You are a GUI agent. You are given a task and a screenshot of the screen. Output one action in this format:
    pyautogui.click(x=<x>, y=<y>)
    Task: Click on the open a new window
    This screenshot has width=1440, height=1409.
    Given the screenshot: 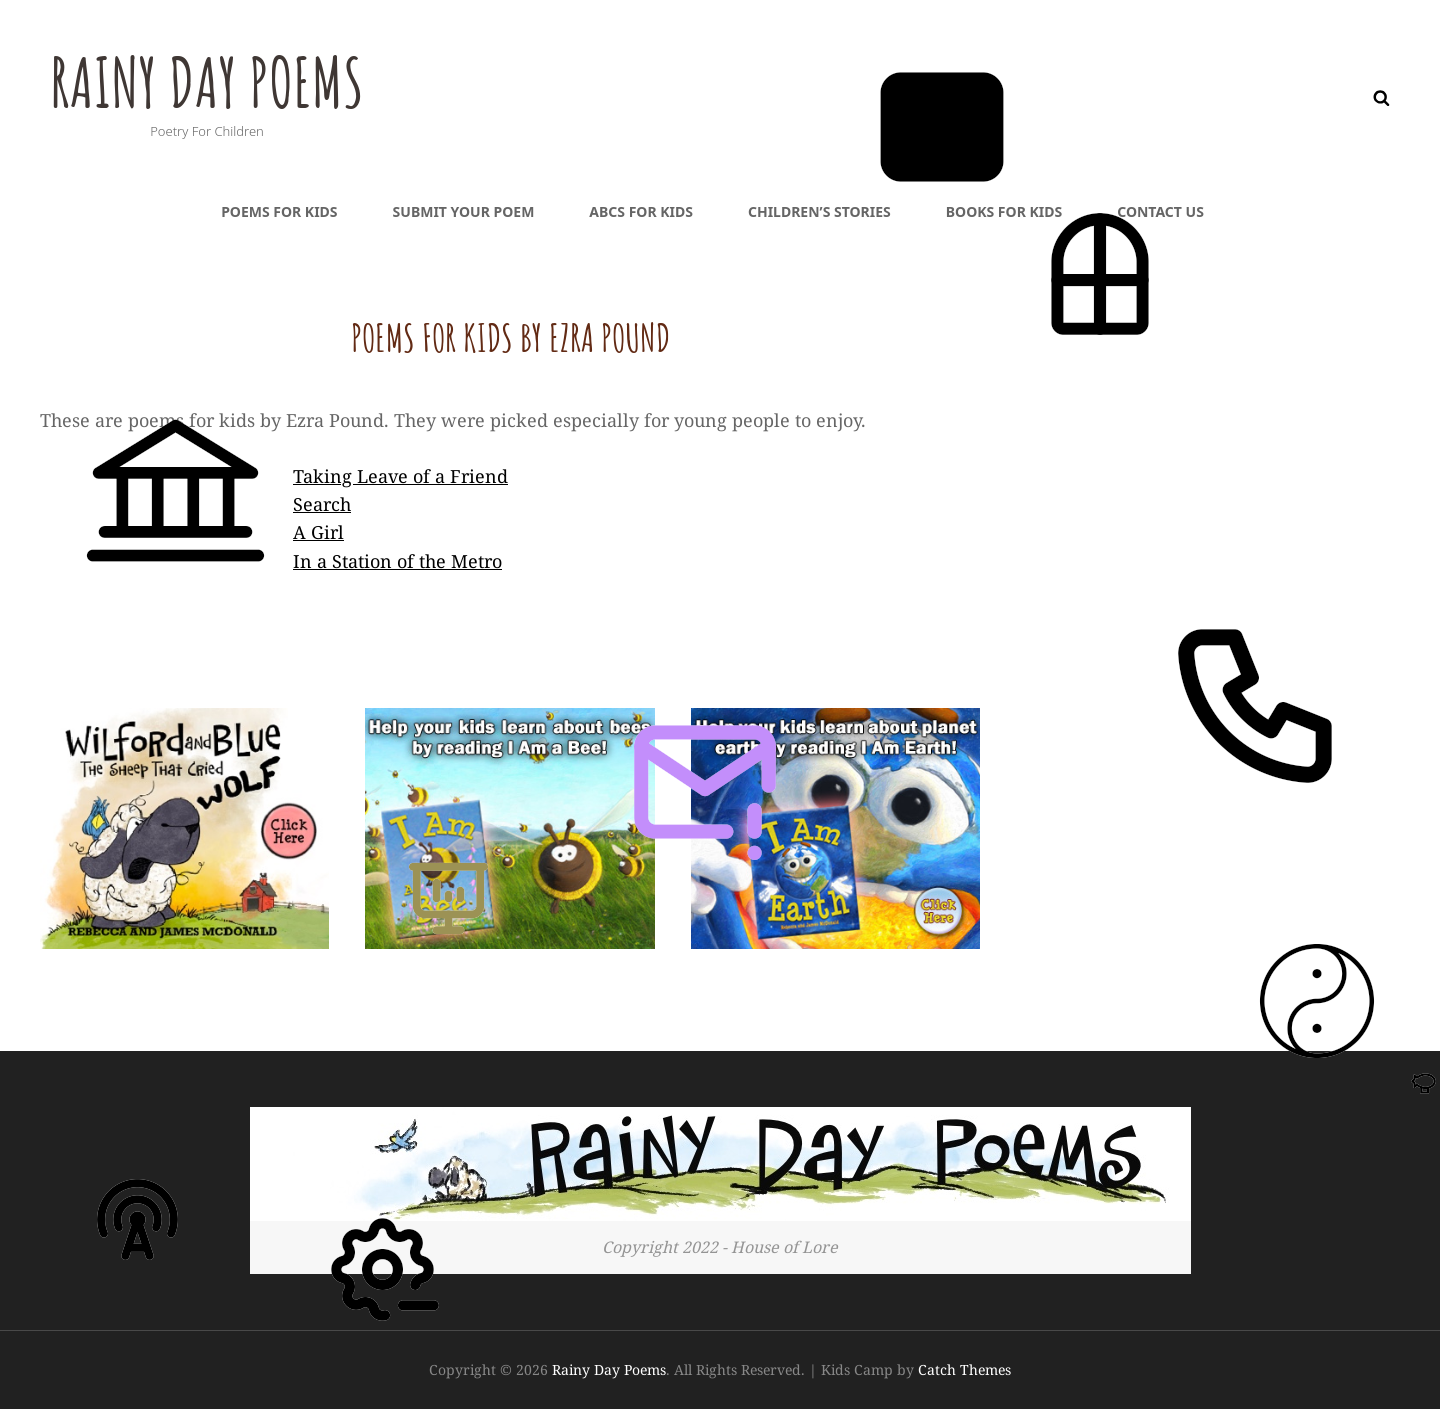 What is the action you would take?
    pyautogui.click(x=1100, y=274)
    